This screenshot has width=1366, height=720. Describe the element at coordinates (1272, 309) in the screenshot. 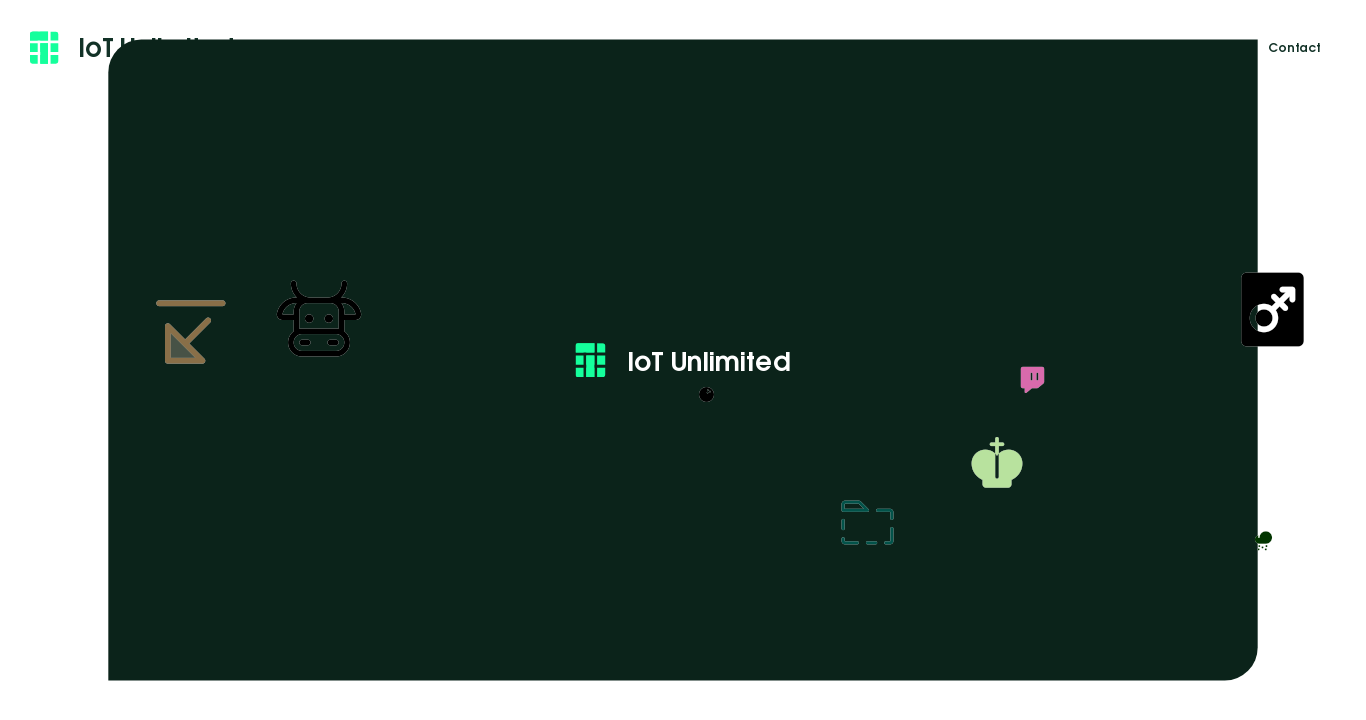

I see `indicates transgender or gender-diverse identity option` at that location.